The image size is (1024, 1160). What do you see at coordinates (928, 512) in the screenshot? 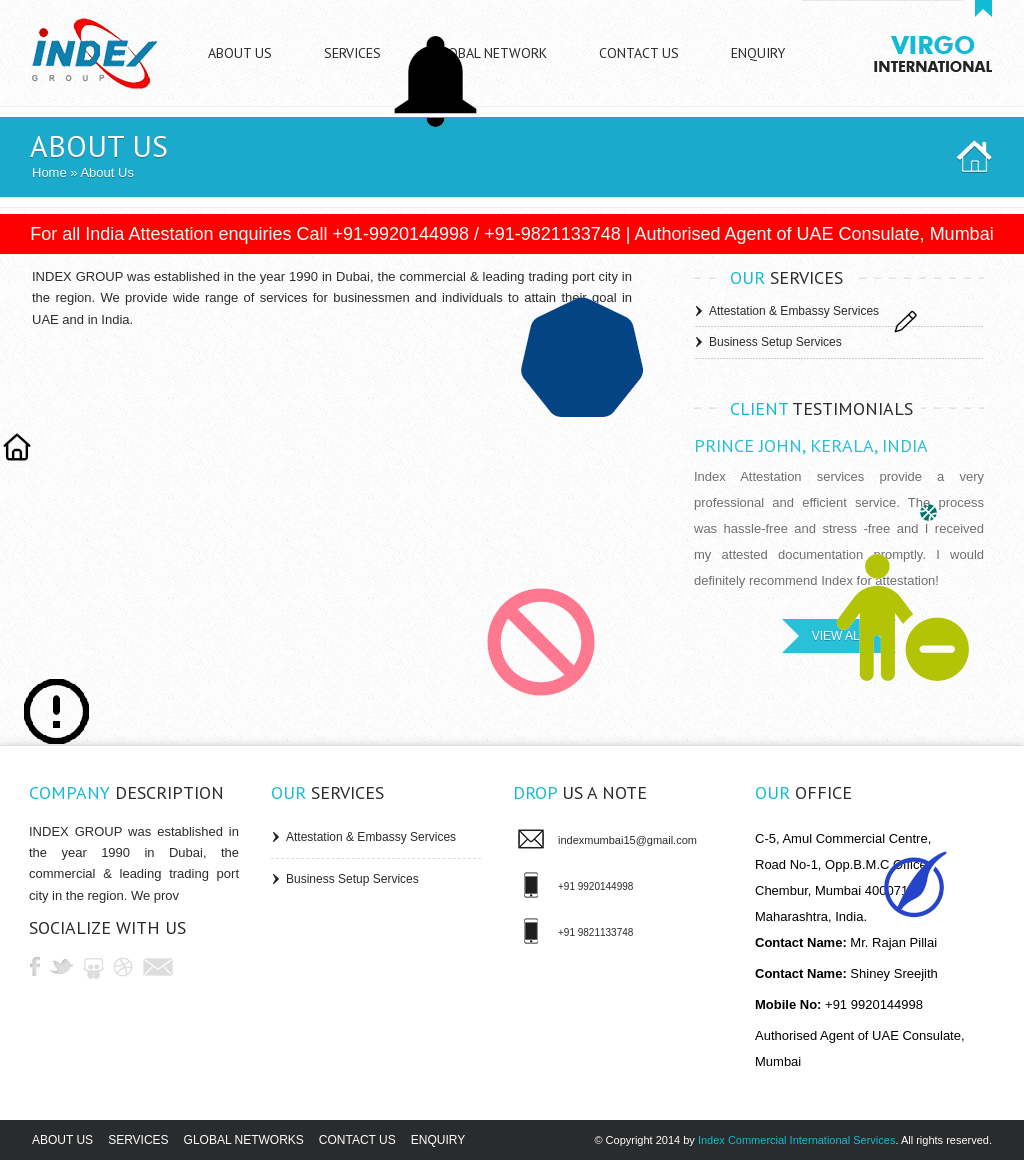
I see `access sports or basketball-related content` at bounding box center [928, 512].